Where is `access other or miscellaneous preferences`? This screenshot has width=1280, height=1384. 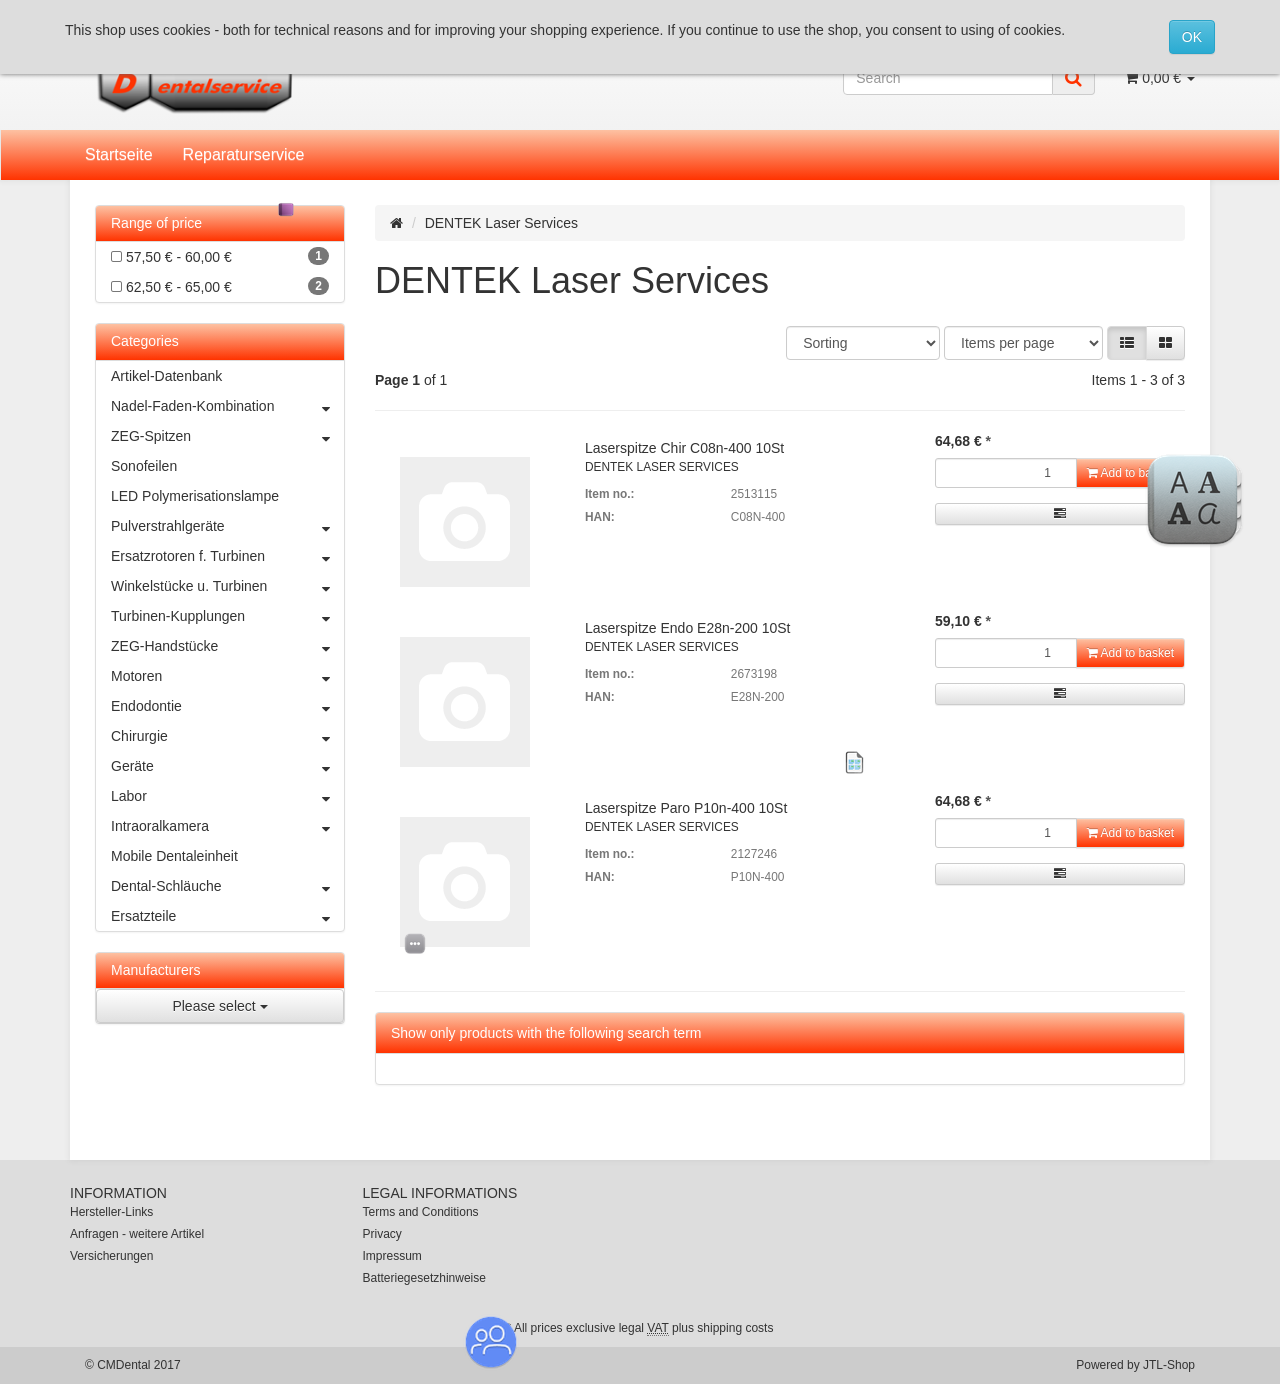
access other or miscellaneous preferences is located at coordinates (415, 944).